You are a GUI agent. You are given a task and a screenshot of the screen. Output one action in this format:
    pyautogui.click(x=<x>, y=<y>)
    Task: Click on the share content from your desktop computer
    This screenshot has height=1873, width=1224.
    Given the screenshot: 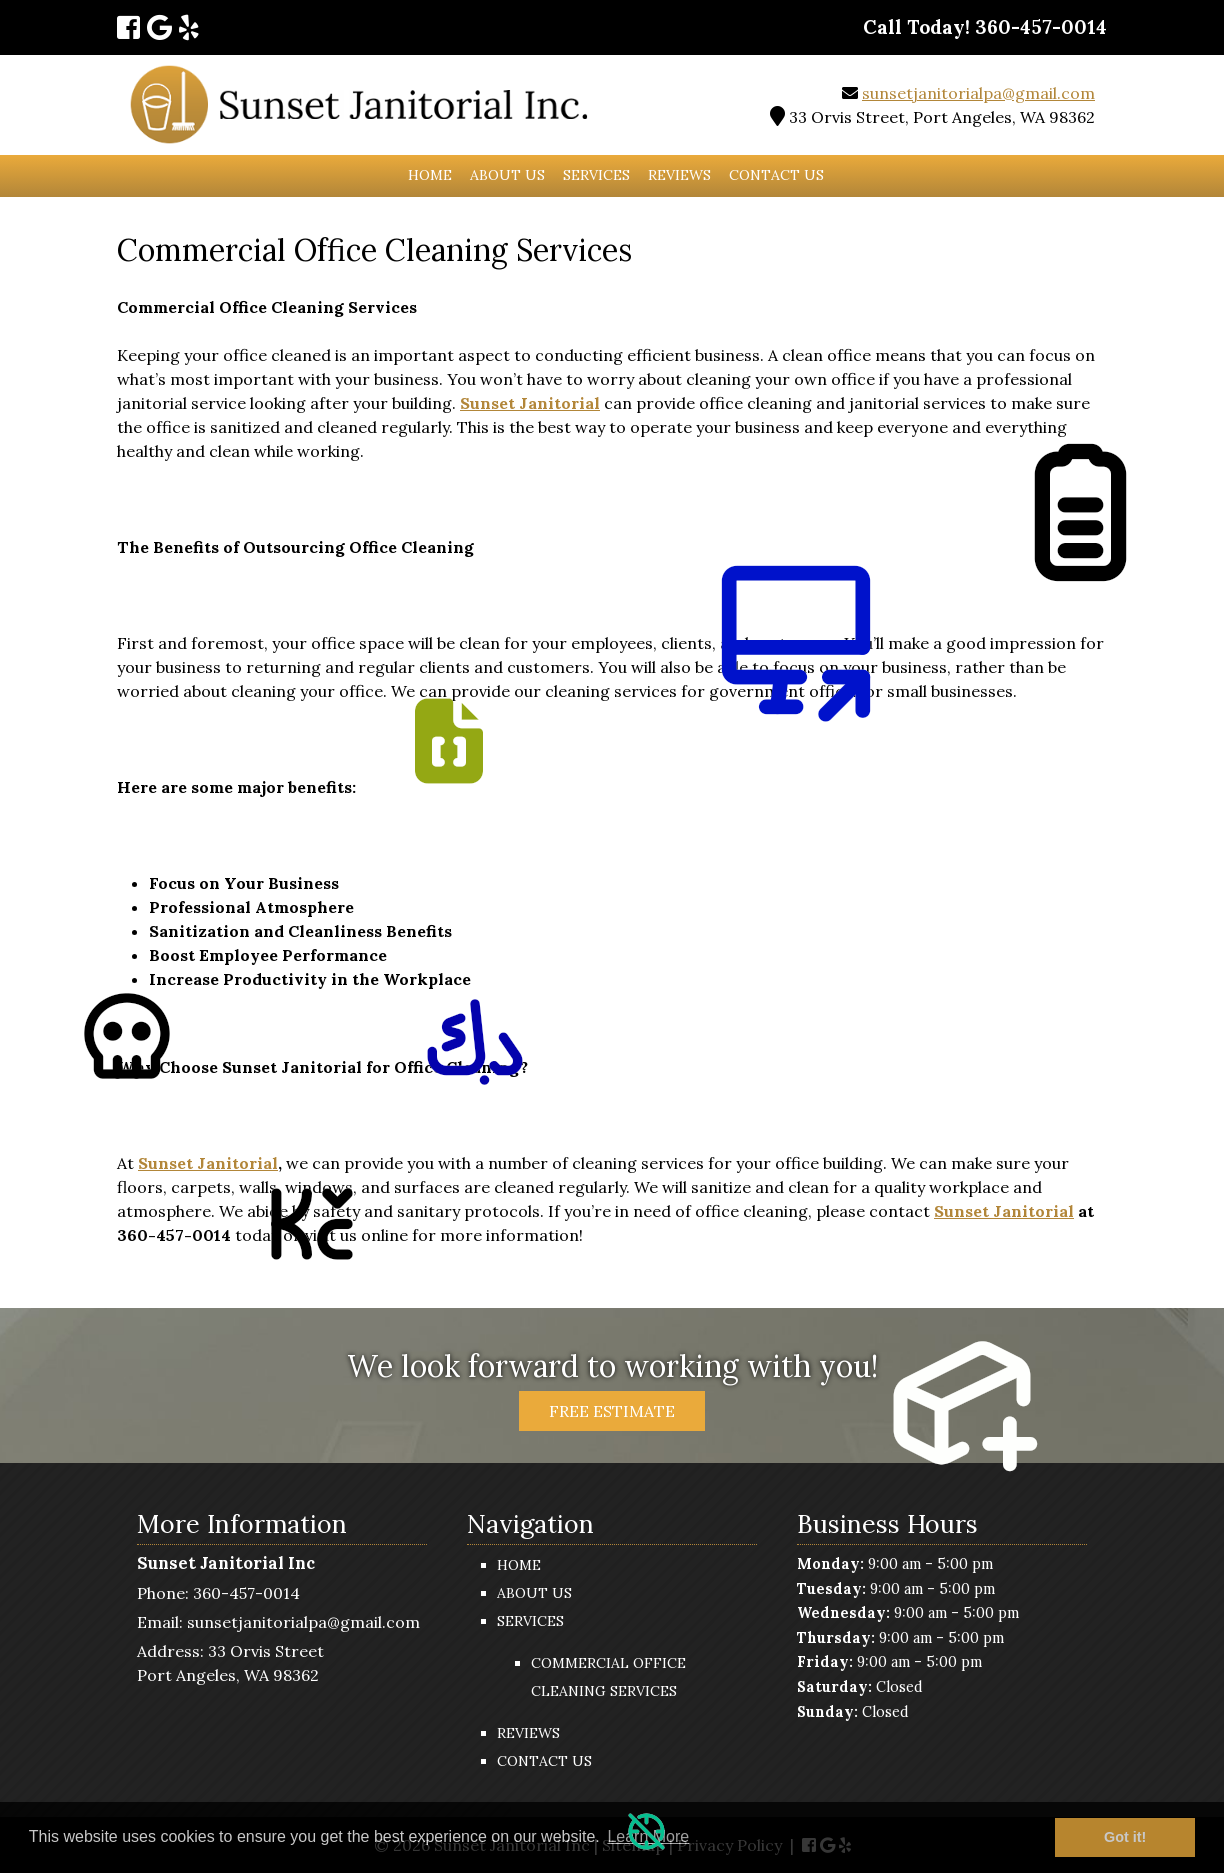 What is the action you would take?
    pyautogui.click(x=796, y=640)
    